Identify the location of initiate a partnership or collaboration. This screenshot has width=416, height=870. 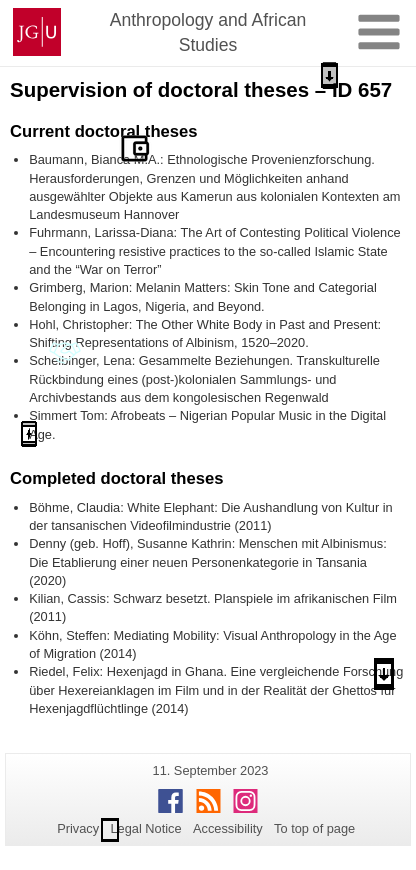
(65, 352).